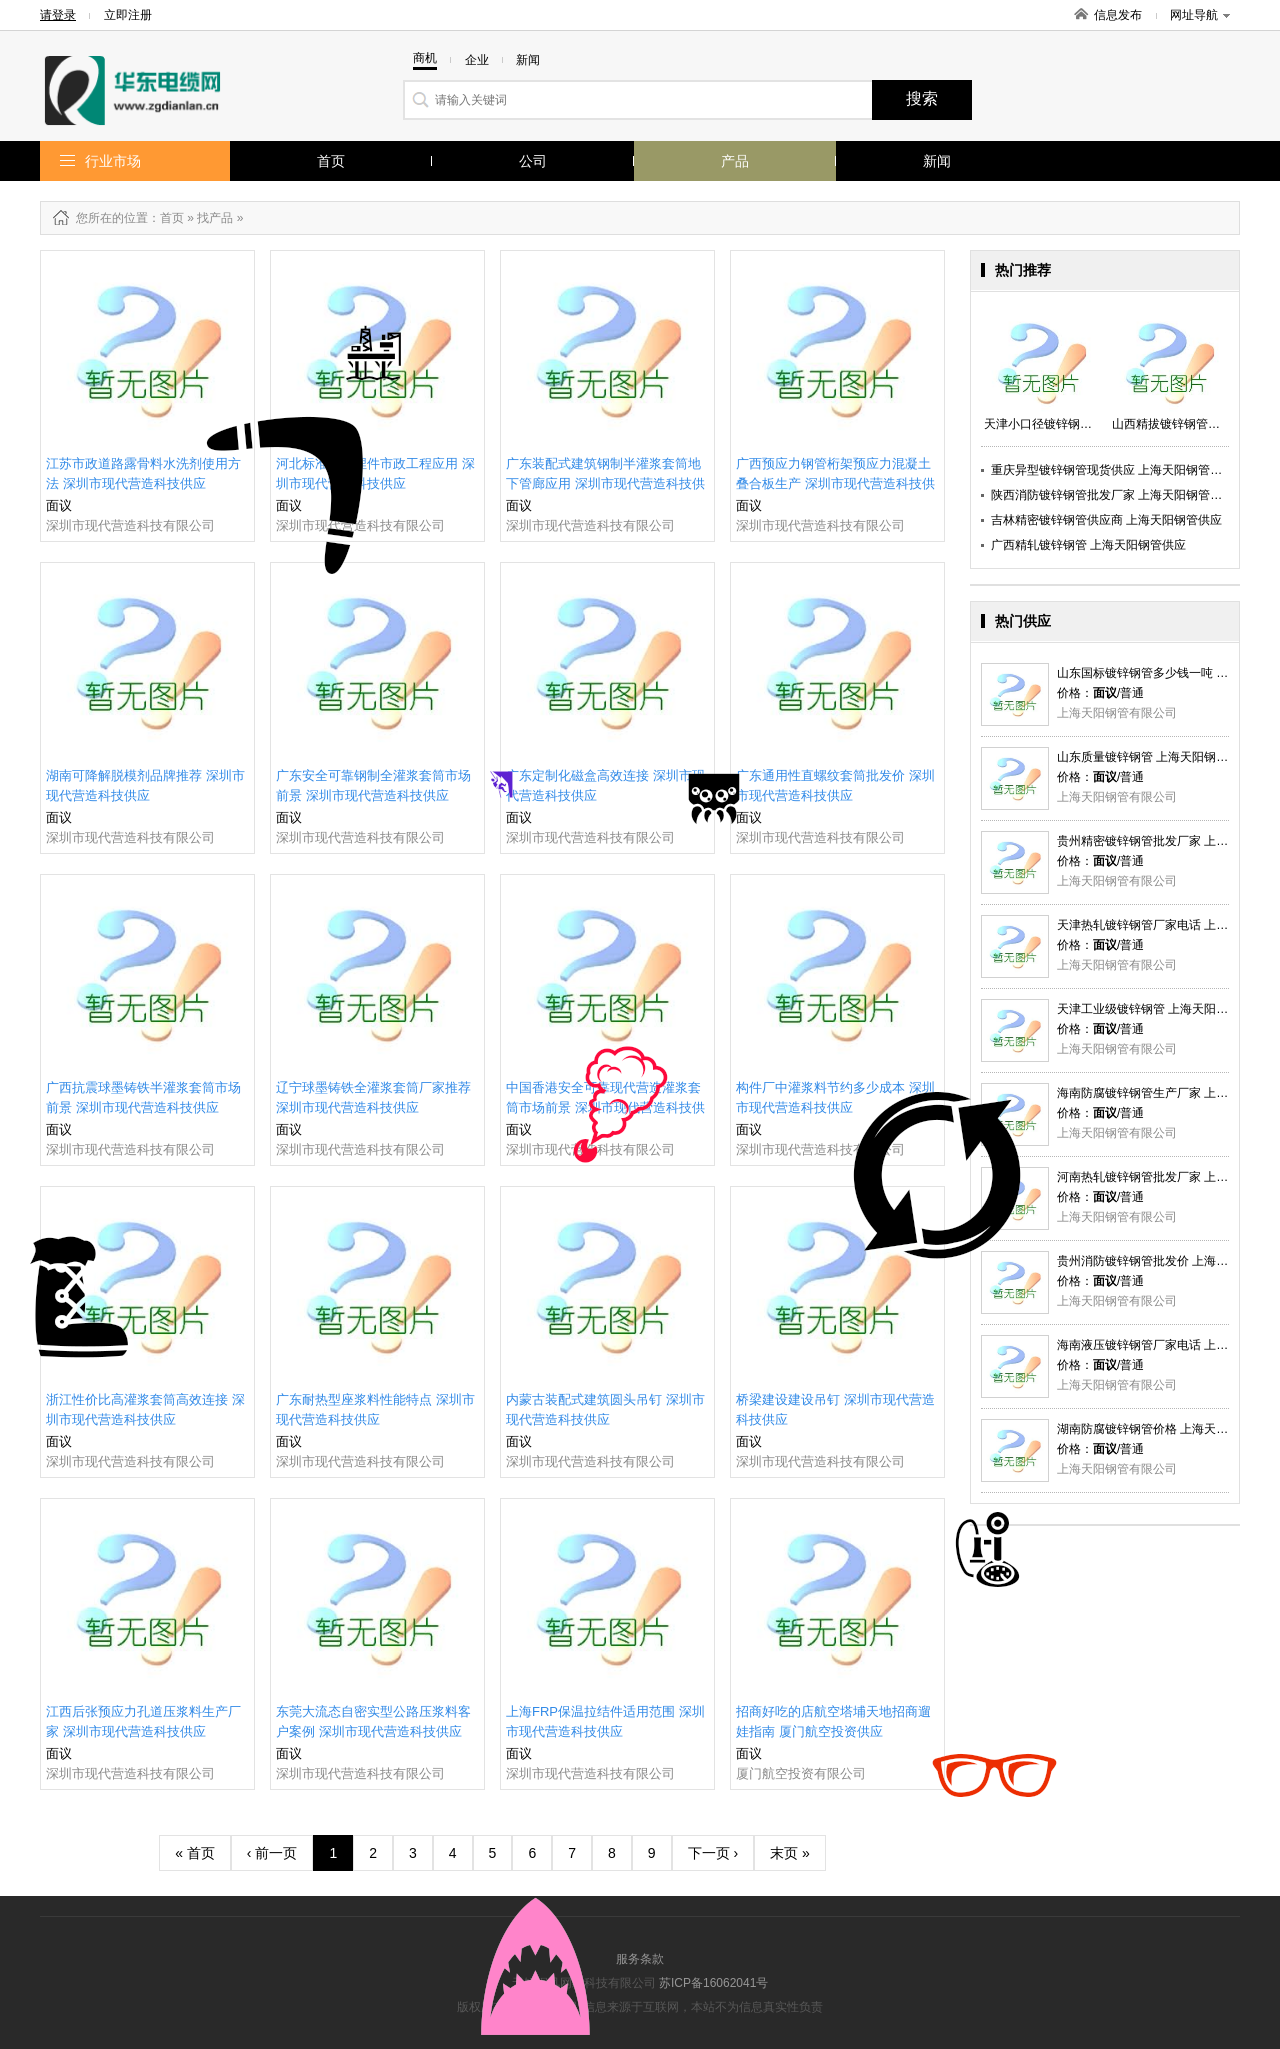 Image resolution: width=1280 pixels, height=2049 pixels. Describe the element at coordinates (620, 1104) in the screenshot. I see `activate smoke bomb ability in game` at that location.